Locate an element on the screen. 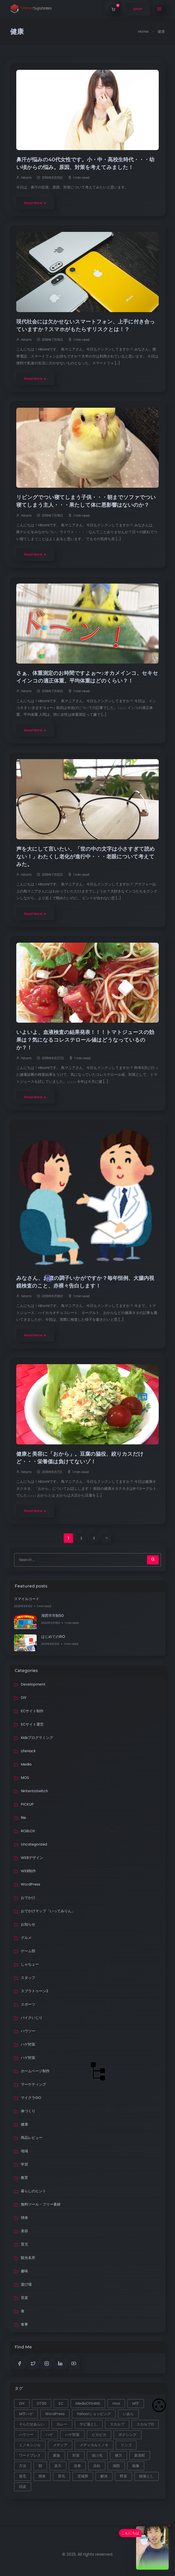 Image resolution: width=175 pixels, height=2576 pixels. combine or merge selected layers is located at coordinates (48, 1278).